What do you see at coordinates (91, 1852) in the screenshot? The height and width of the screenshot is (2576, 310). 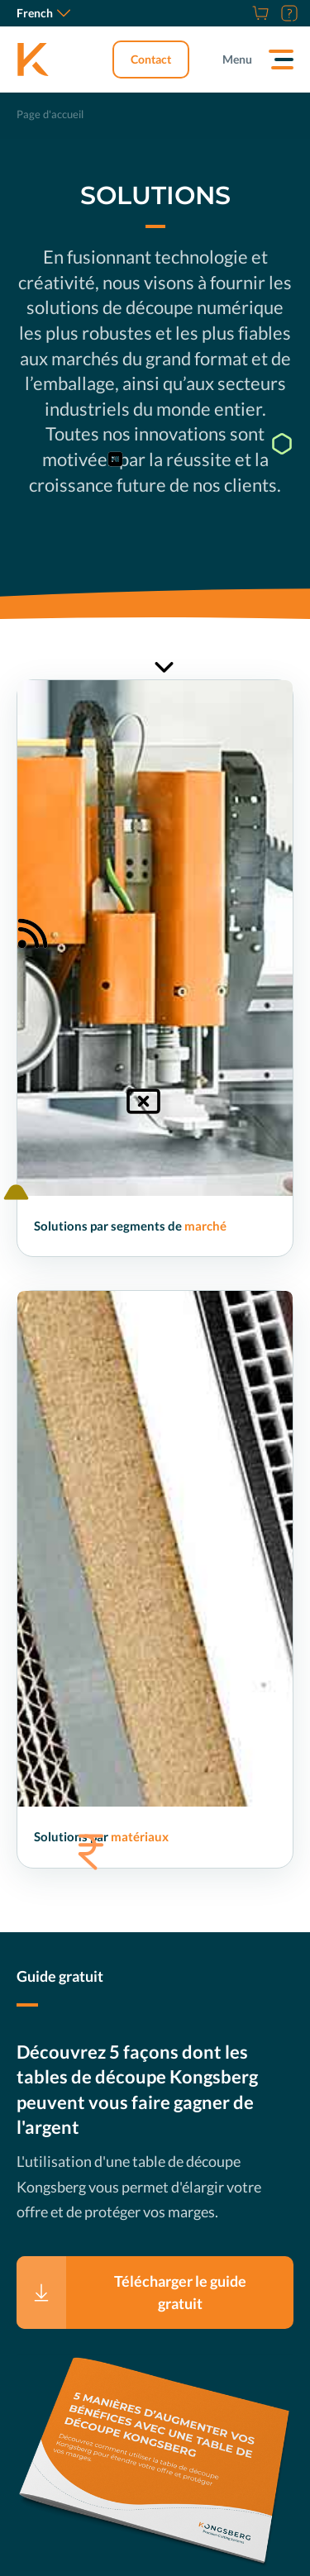 I see `view price or amount in indian rupees` at bounding box center [91, 1852].